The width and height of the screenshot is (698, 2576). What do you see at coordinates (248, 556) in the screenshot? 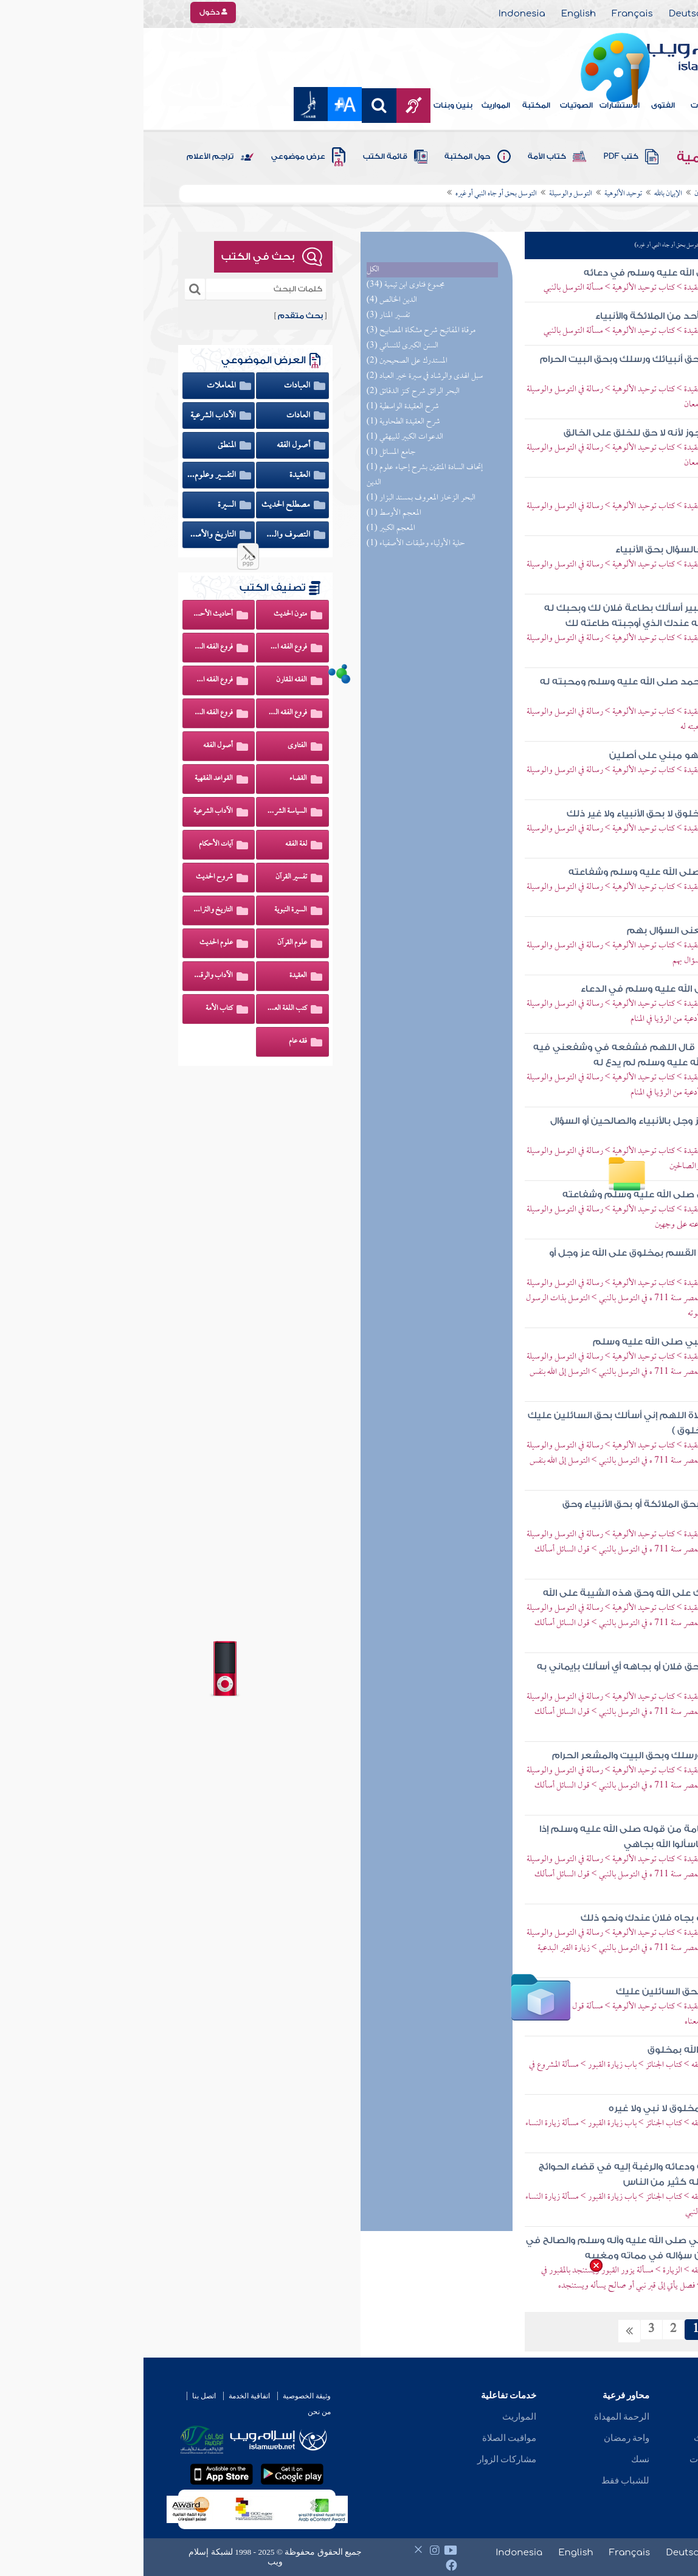
I see `a PGP signature file for verifying authenticity` at bounding box center [248, 556].